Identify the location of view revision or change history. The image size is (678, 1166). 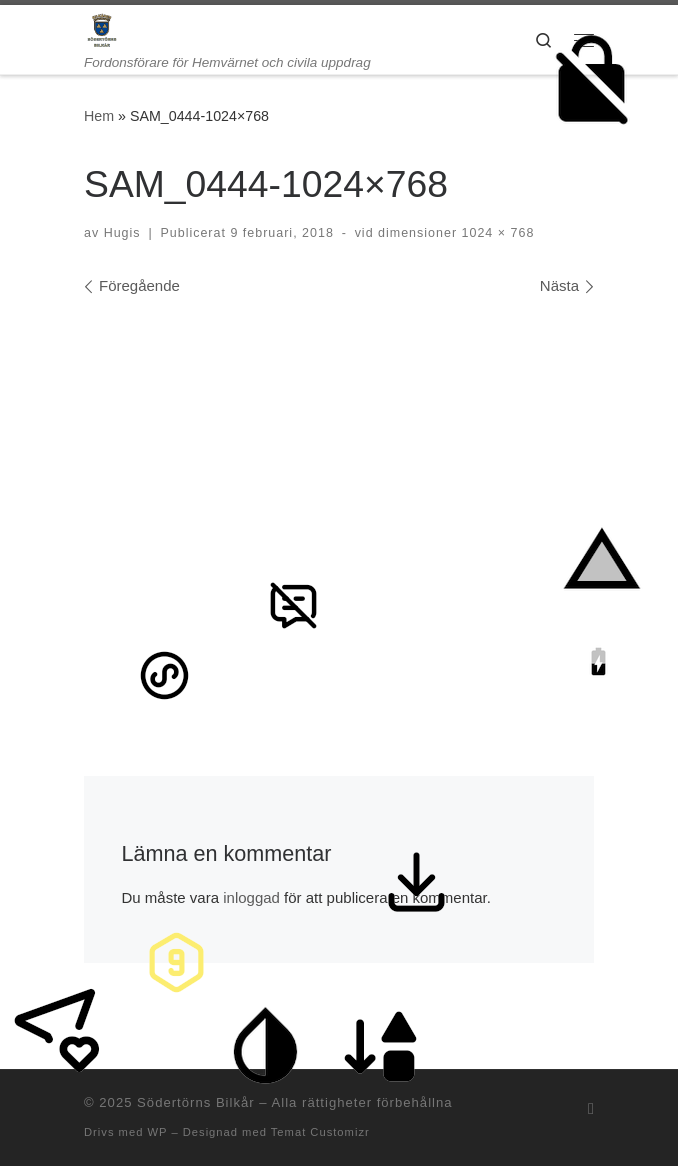
(602, 558).